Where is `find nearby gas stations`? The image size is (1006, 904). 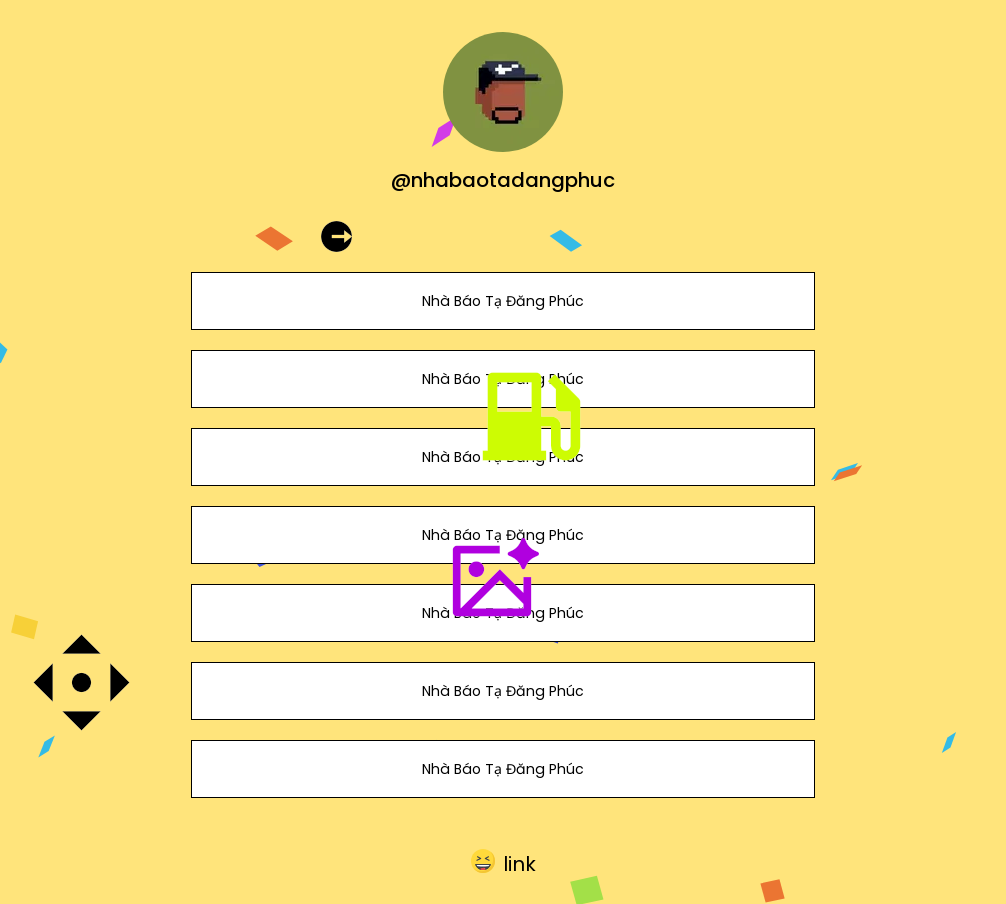 find nearby gas stations is located at coordinates (531, 416).